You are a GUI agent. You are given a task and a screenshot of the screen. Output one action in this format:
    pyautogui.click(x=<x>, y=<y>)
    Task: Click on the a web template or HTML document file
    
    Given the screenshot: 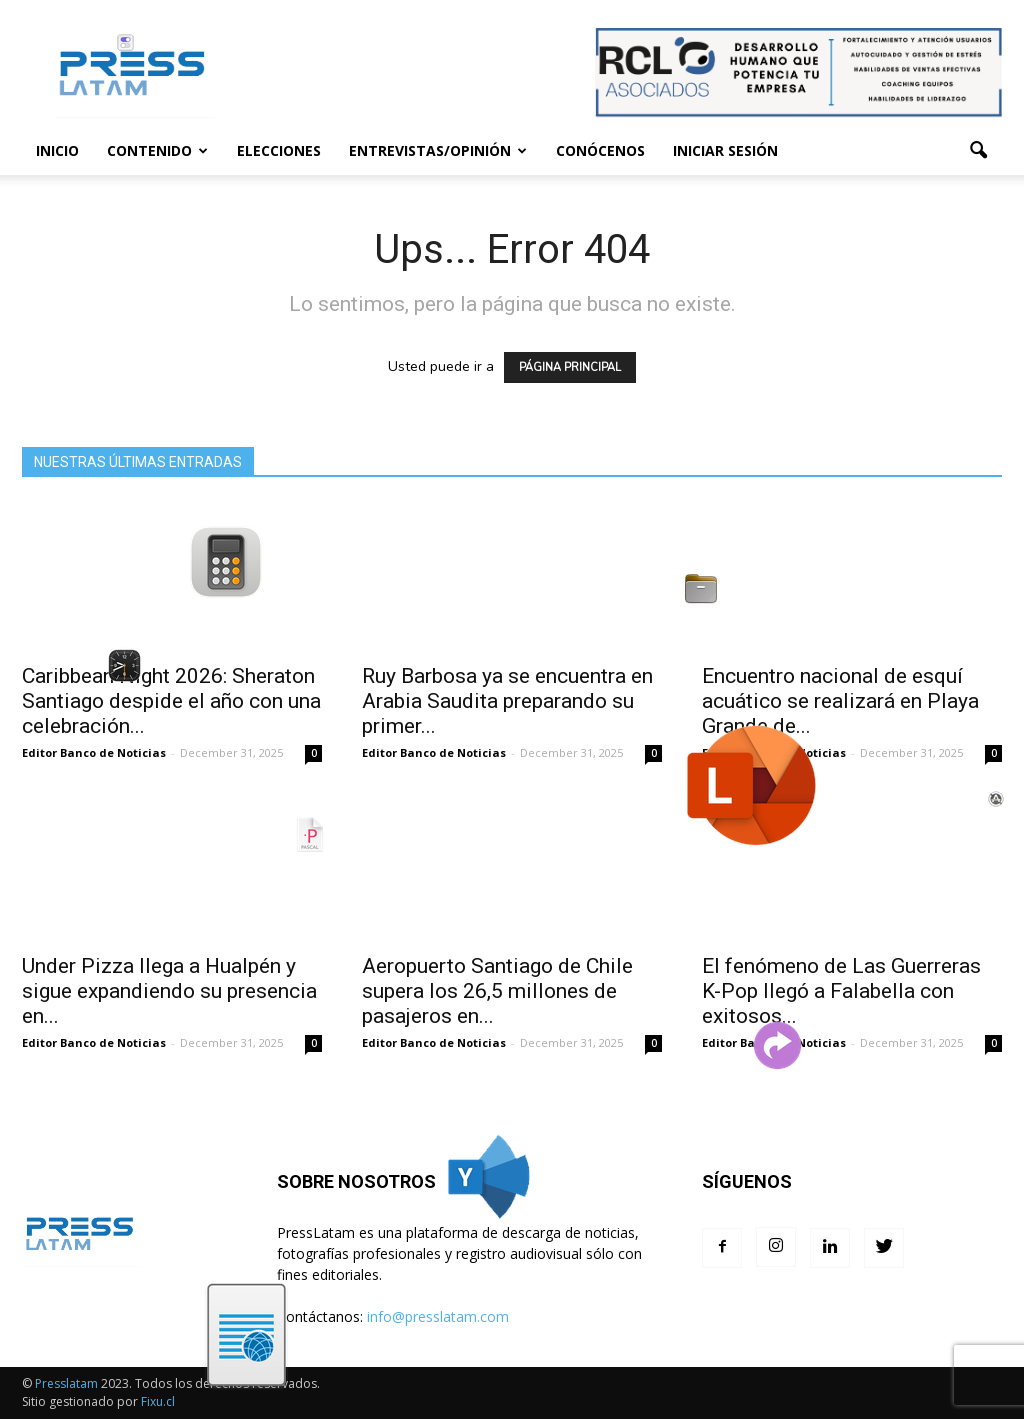 What is the action you would take?
    pyautogui.click(x=246, y=1336)
    